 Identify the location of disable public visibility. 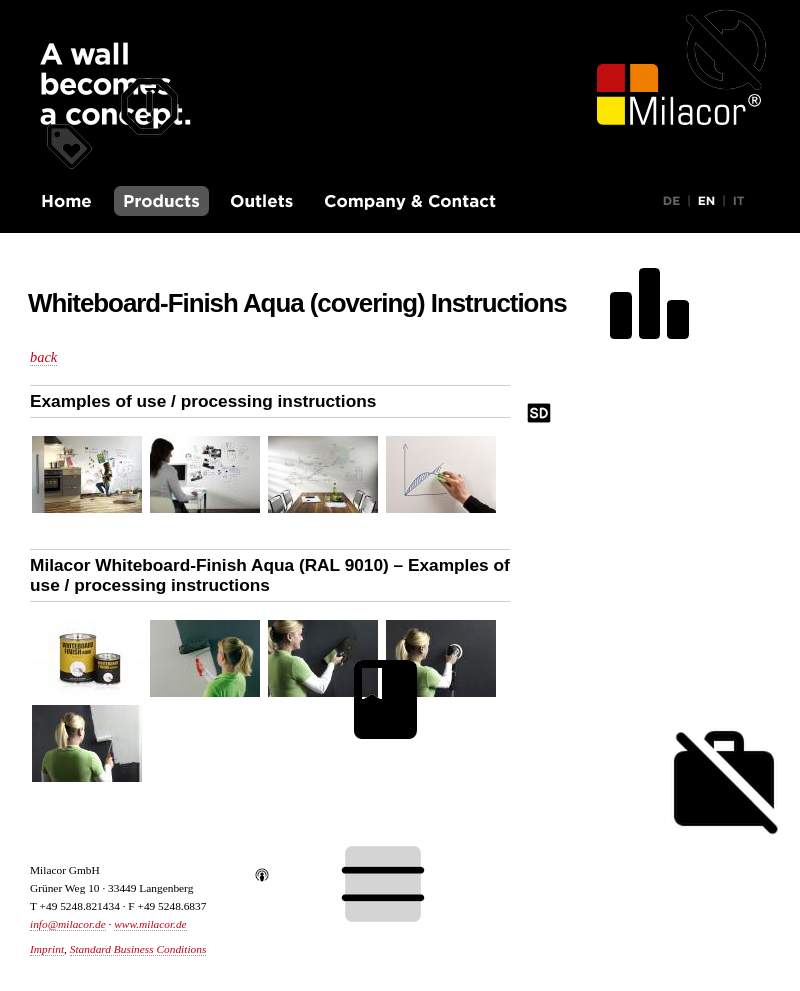
(726, 49).